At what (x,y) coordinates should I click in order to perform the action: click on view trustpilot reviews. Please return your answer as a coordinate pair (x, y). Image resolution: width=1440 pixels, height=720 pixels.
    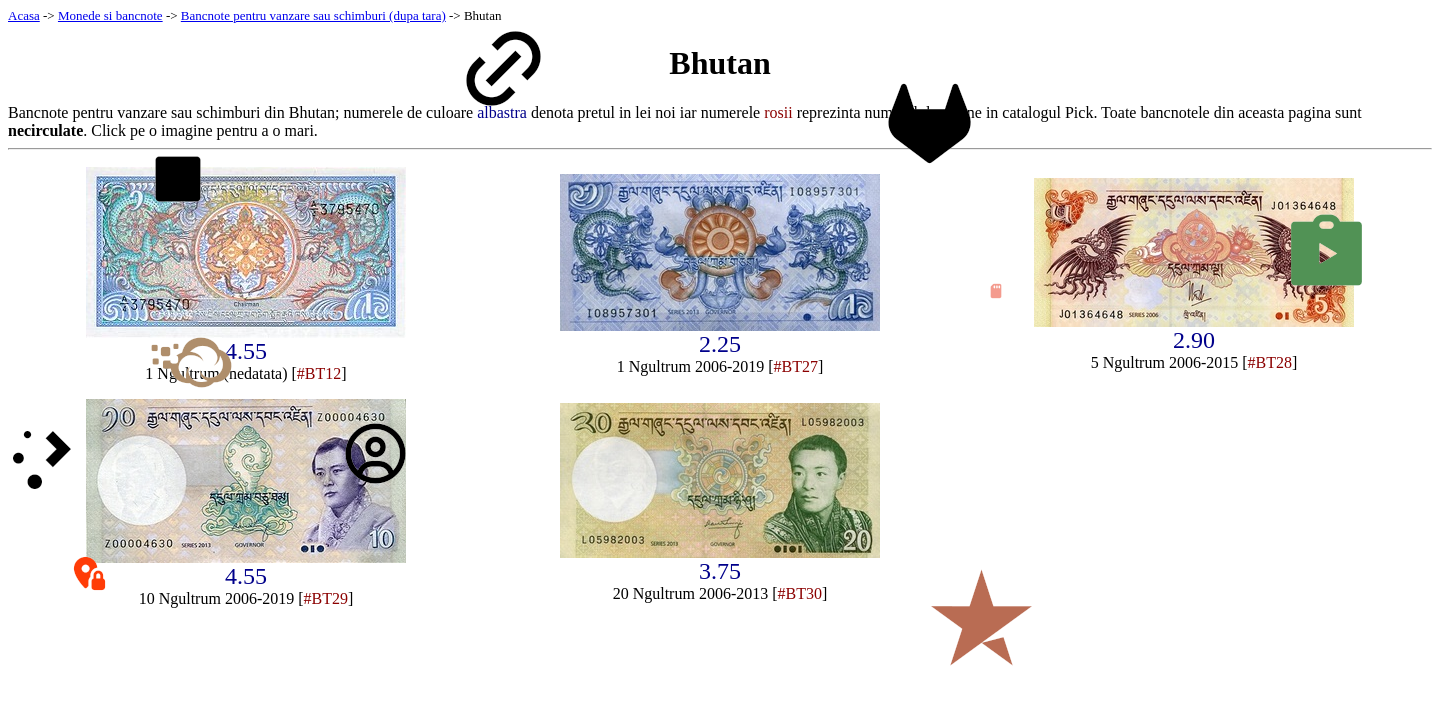
    Looking at the image, I should click on (981, 617).